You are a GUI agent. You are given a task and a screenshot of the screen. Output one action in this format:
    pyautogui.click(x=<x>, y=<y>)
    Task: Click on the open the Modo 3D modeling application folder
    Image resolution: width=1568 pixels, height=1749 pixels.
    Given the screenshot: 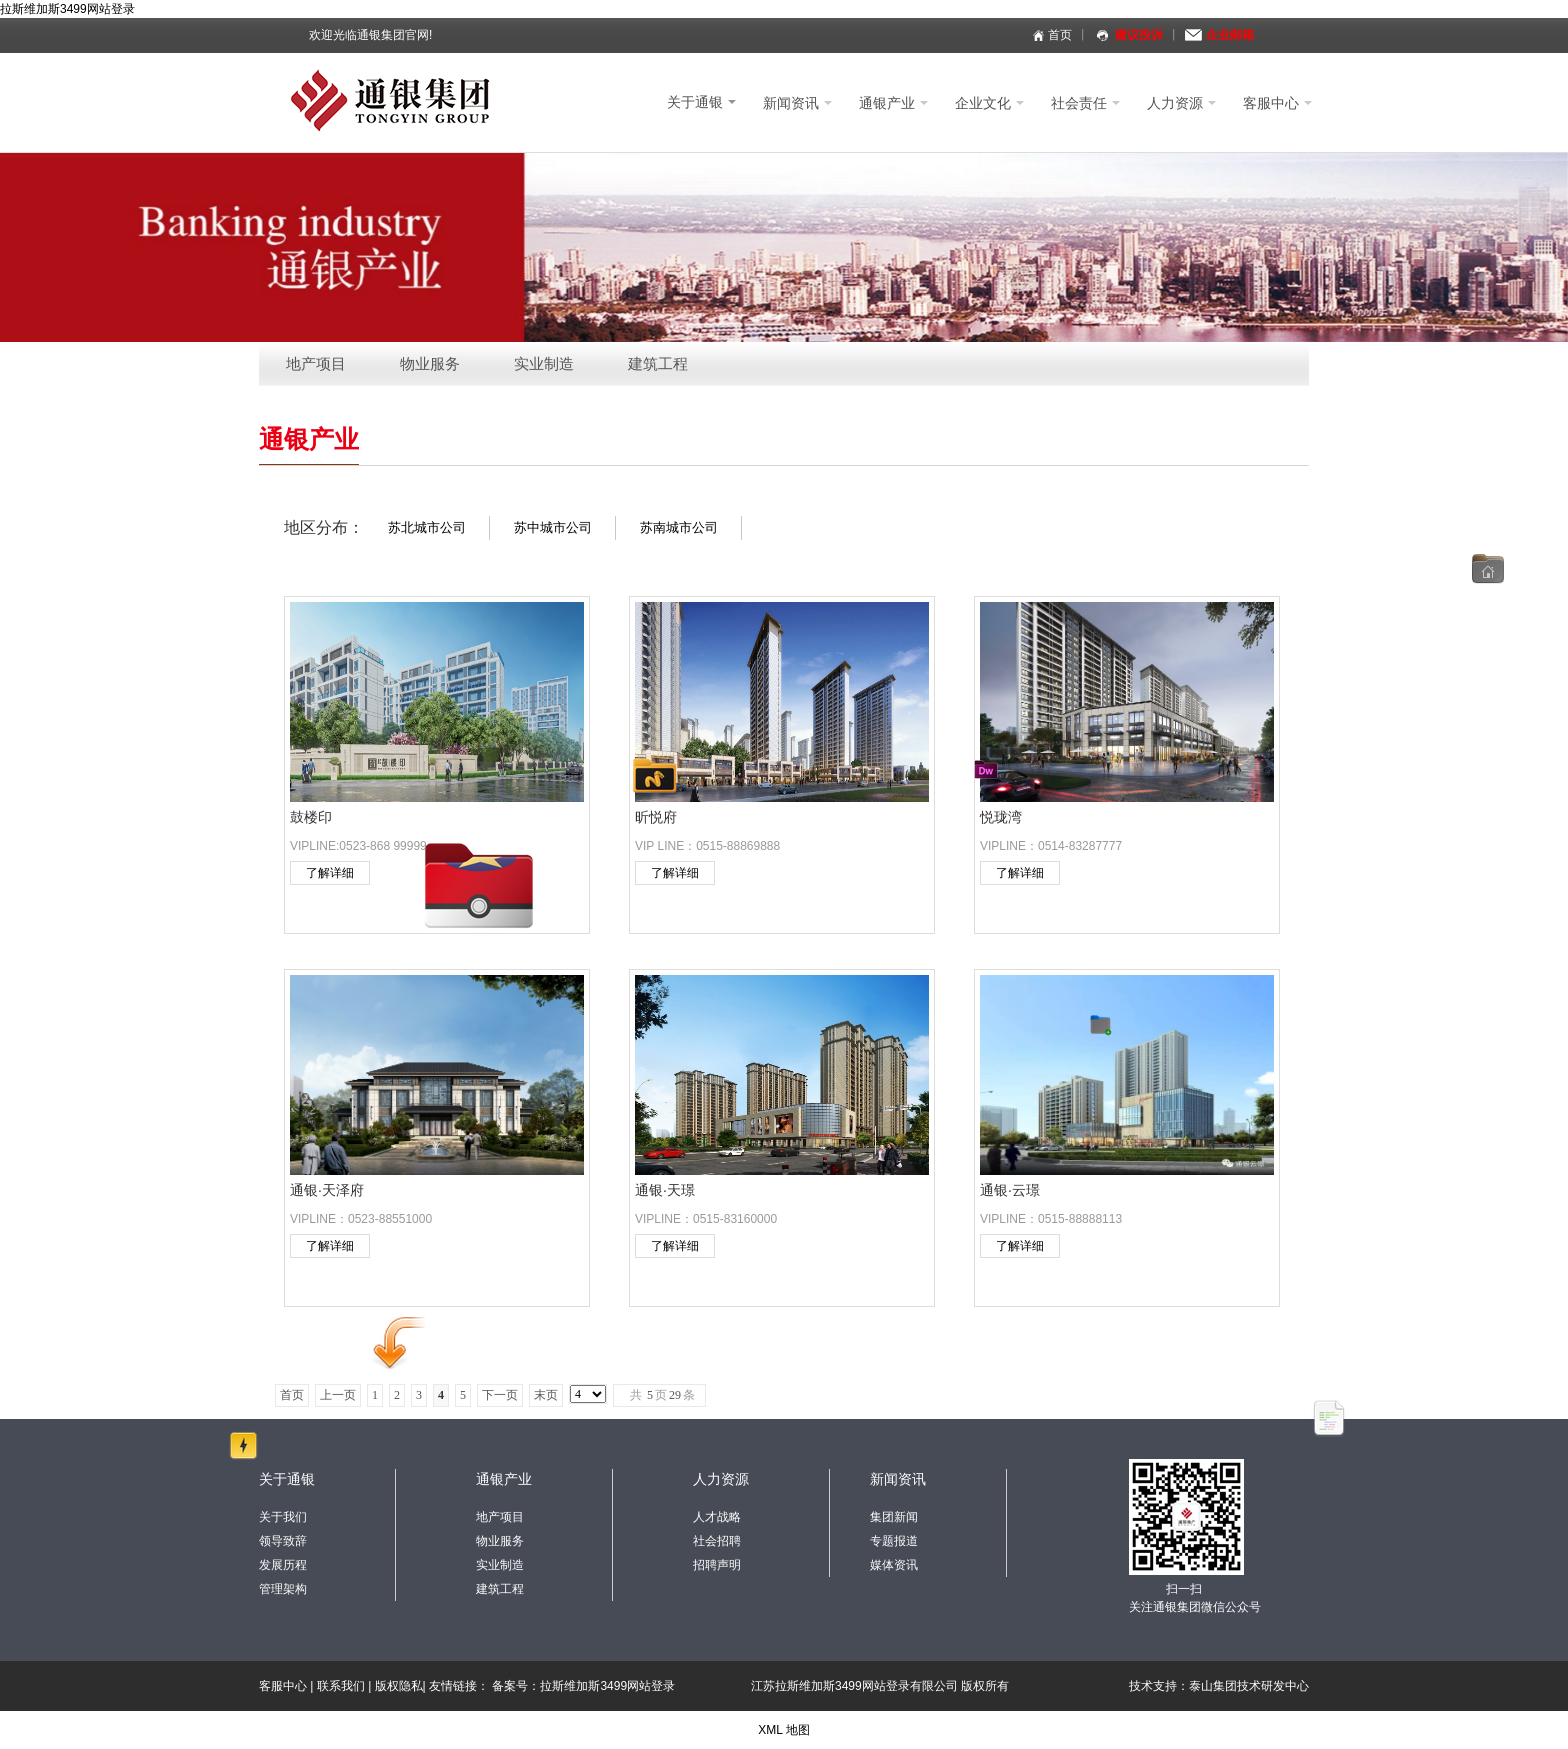 What is the action you would take?
    pyautogui.click(x=654, y=776)
    